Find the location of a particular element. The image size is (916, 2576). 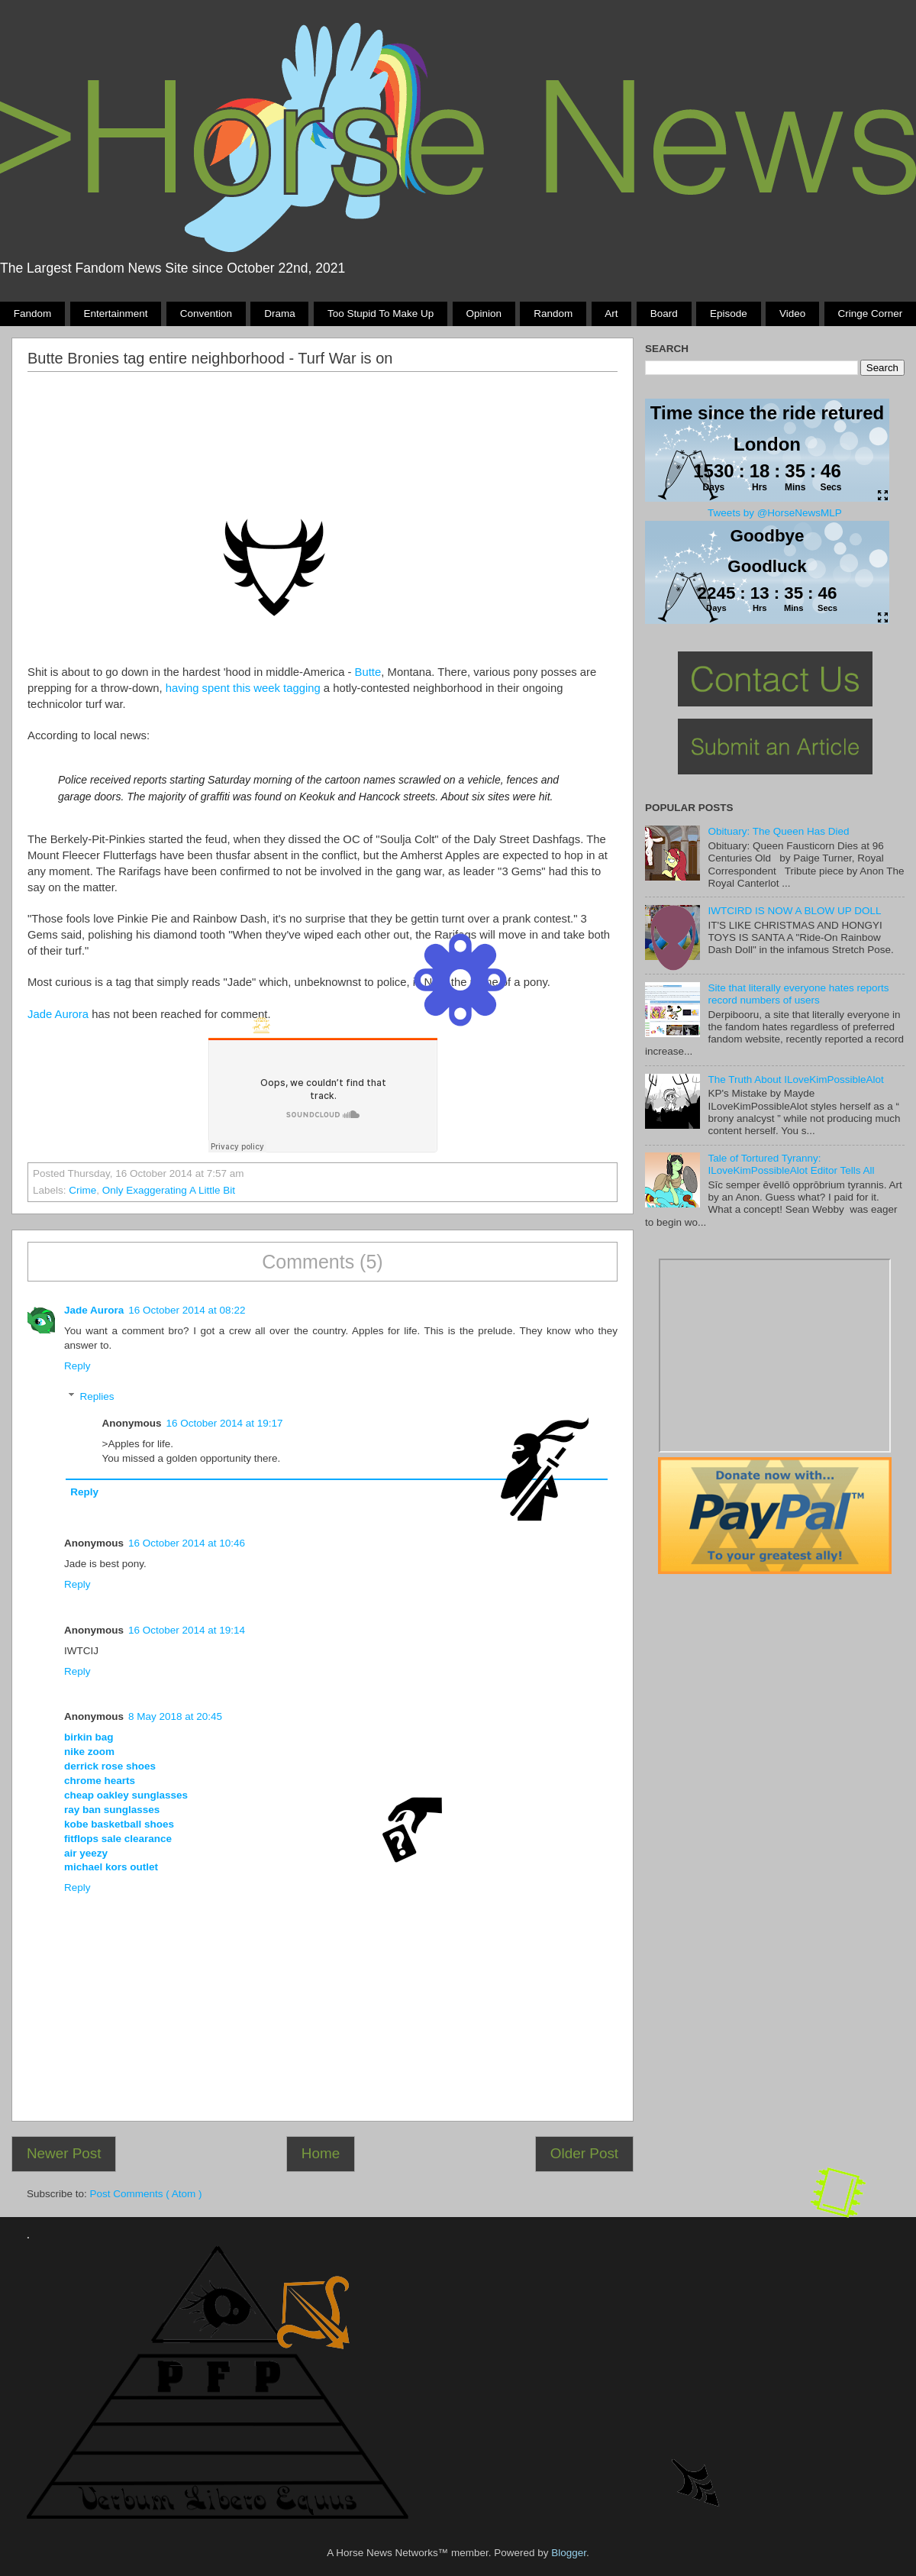

indicates protected or guarded status is located at coordinates (273, 565).